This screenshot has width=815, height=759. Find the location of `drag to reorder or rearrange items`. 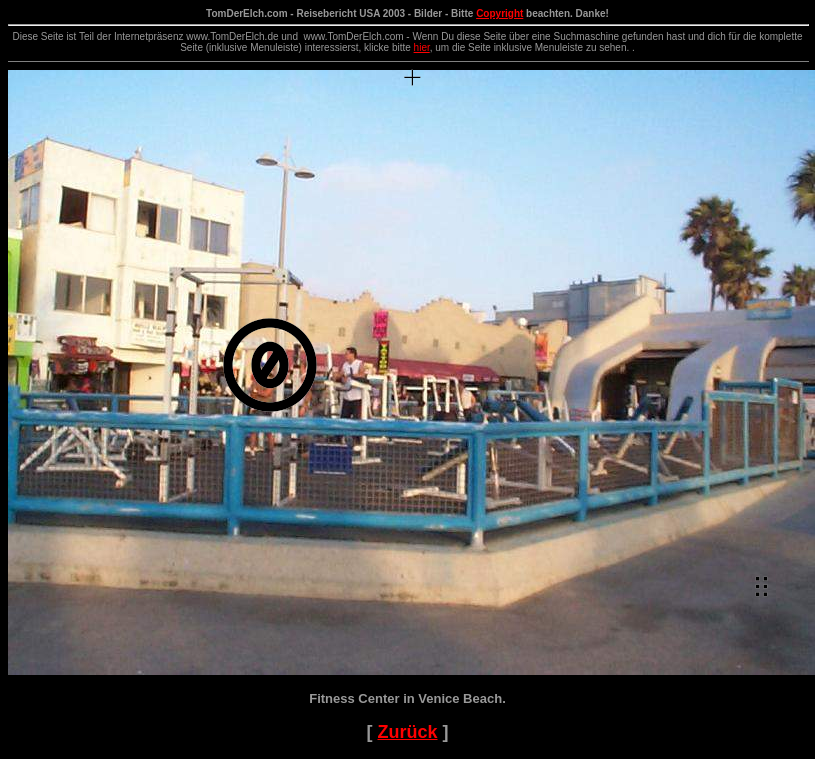

drag to reorder or rearrange items is located at coordinates (761, 586).